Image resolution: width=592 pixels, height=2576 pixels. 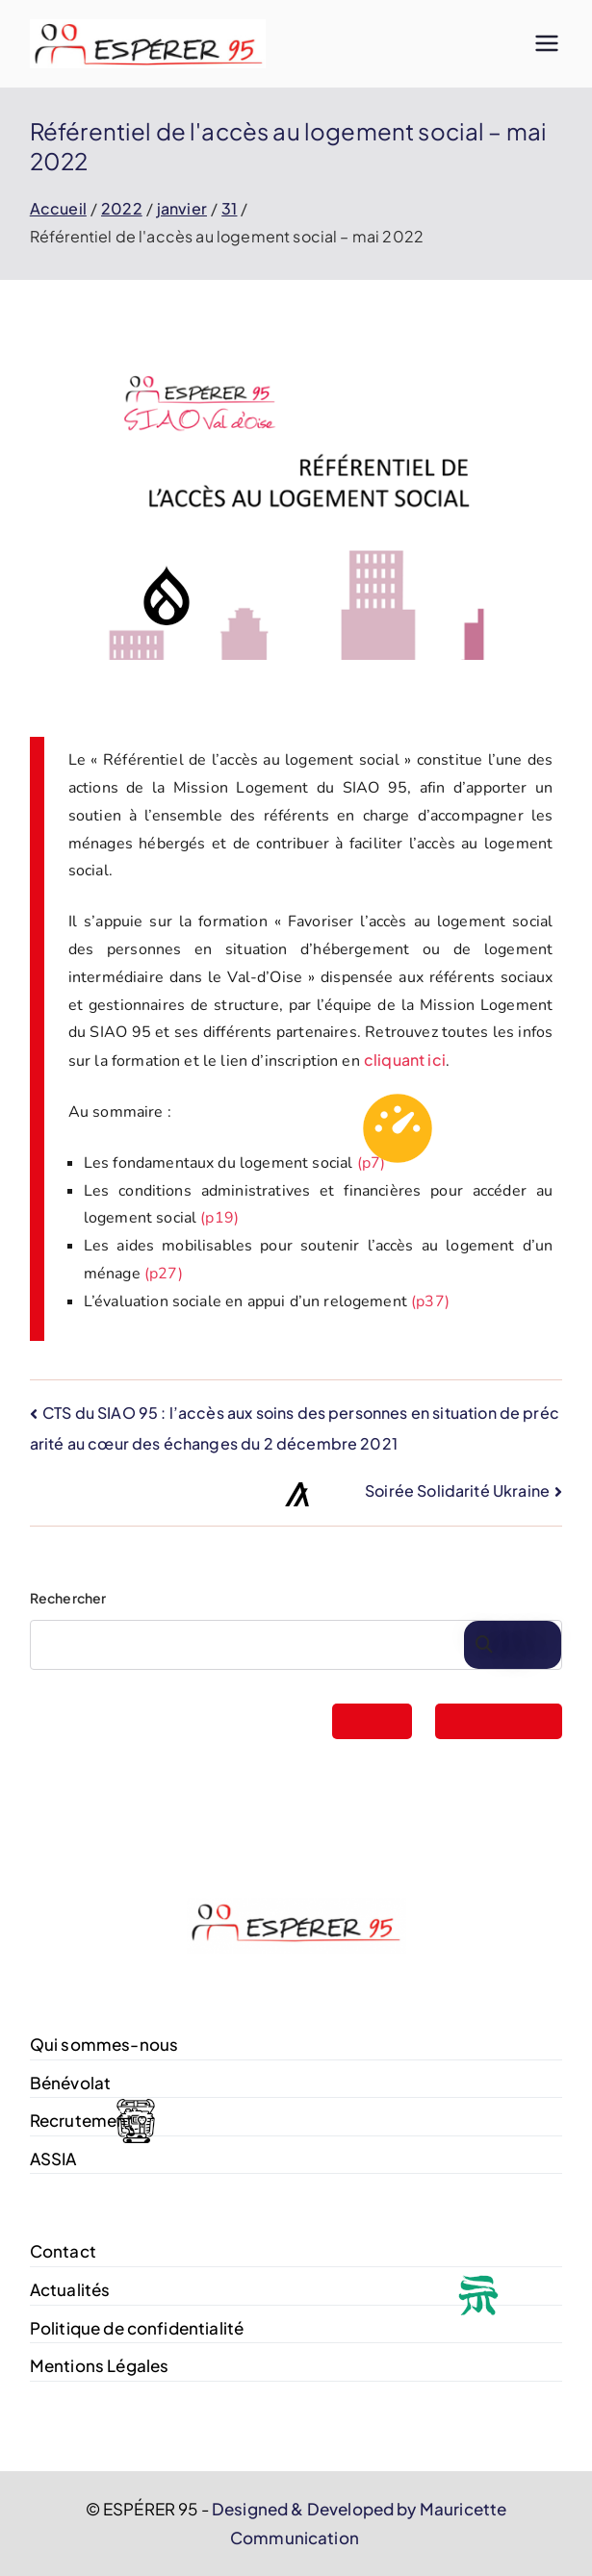 I want to click on rich python library logo, so click(x=136, y=2121).